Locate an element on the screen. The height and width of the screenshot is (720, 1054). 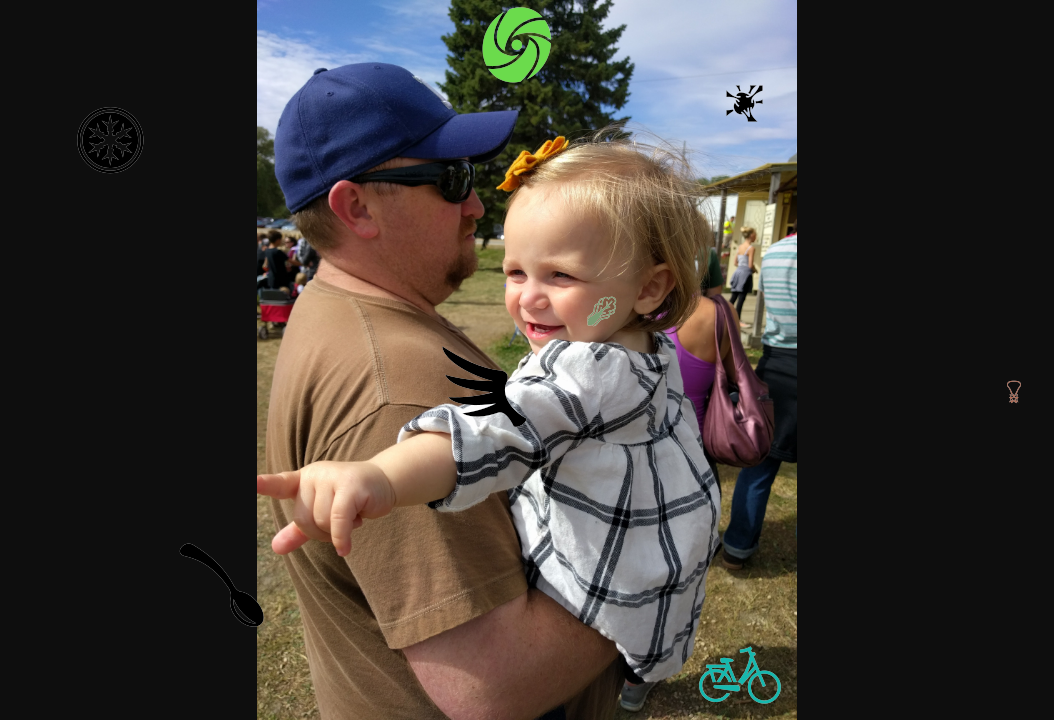
select utensil or cutlery option is located at coordinates (222, 585).